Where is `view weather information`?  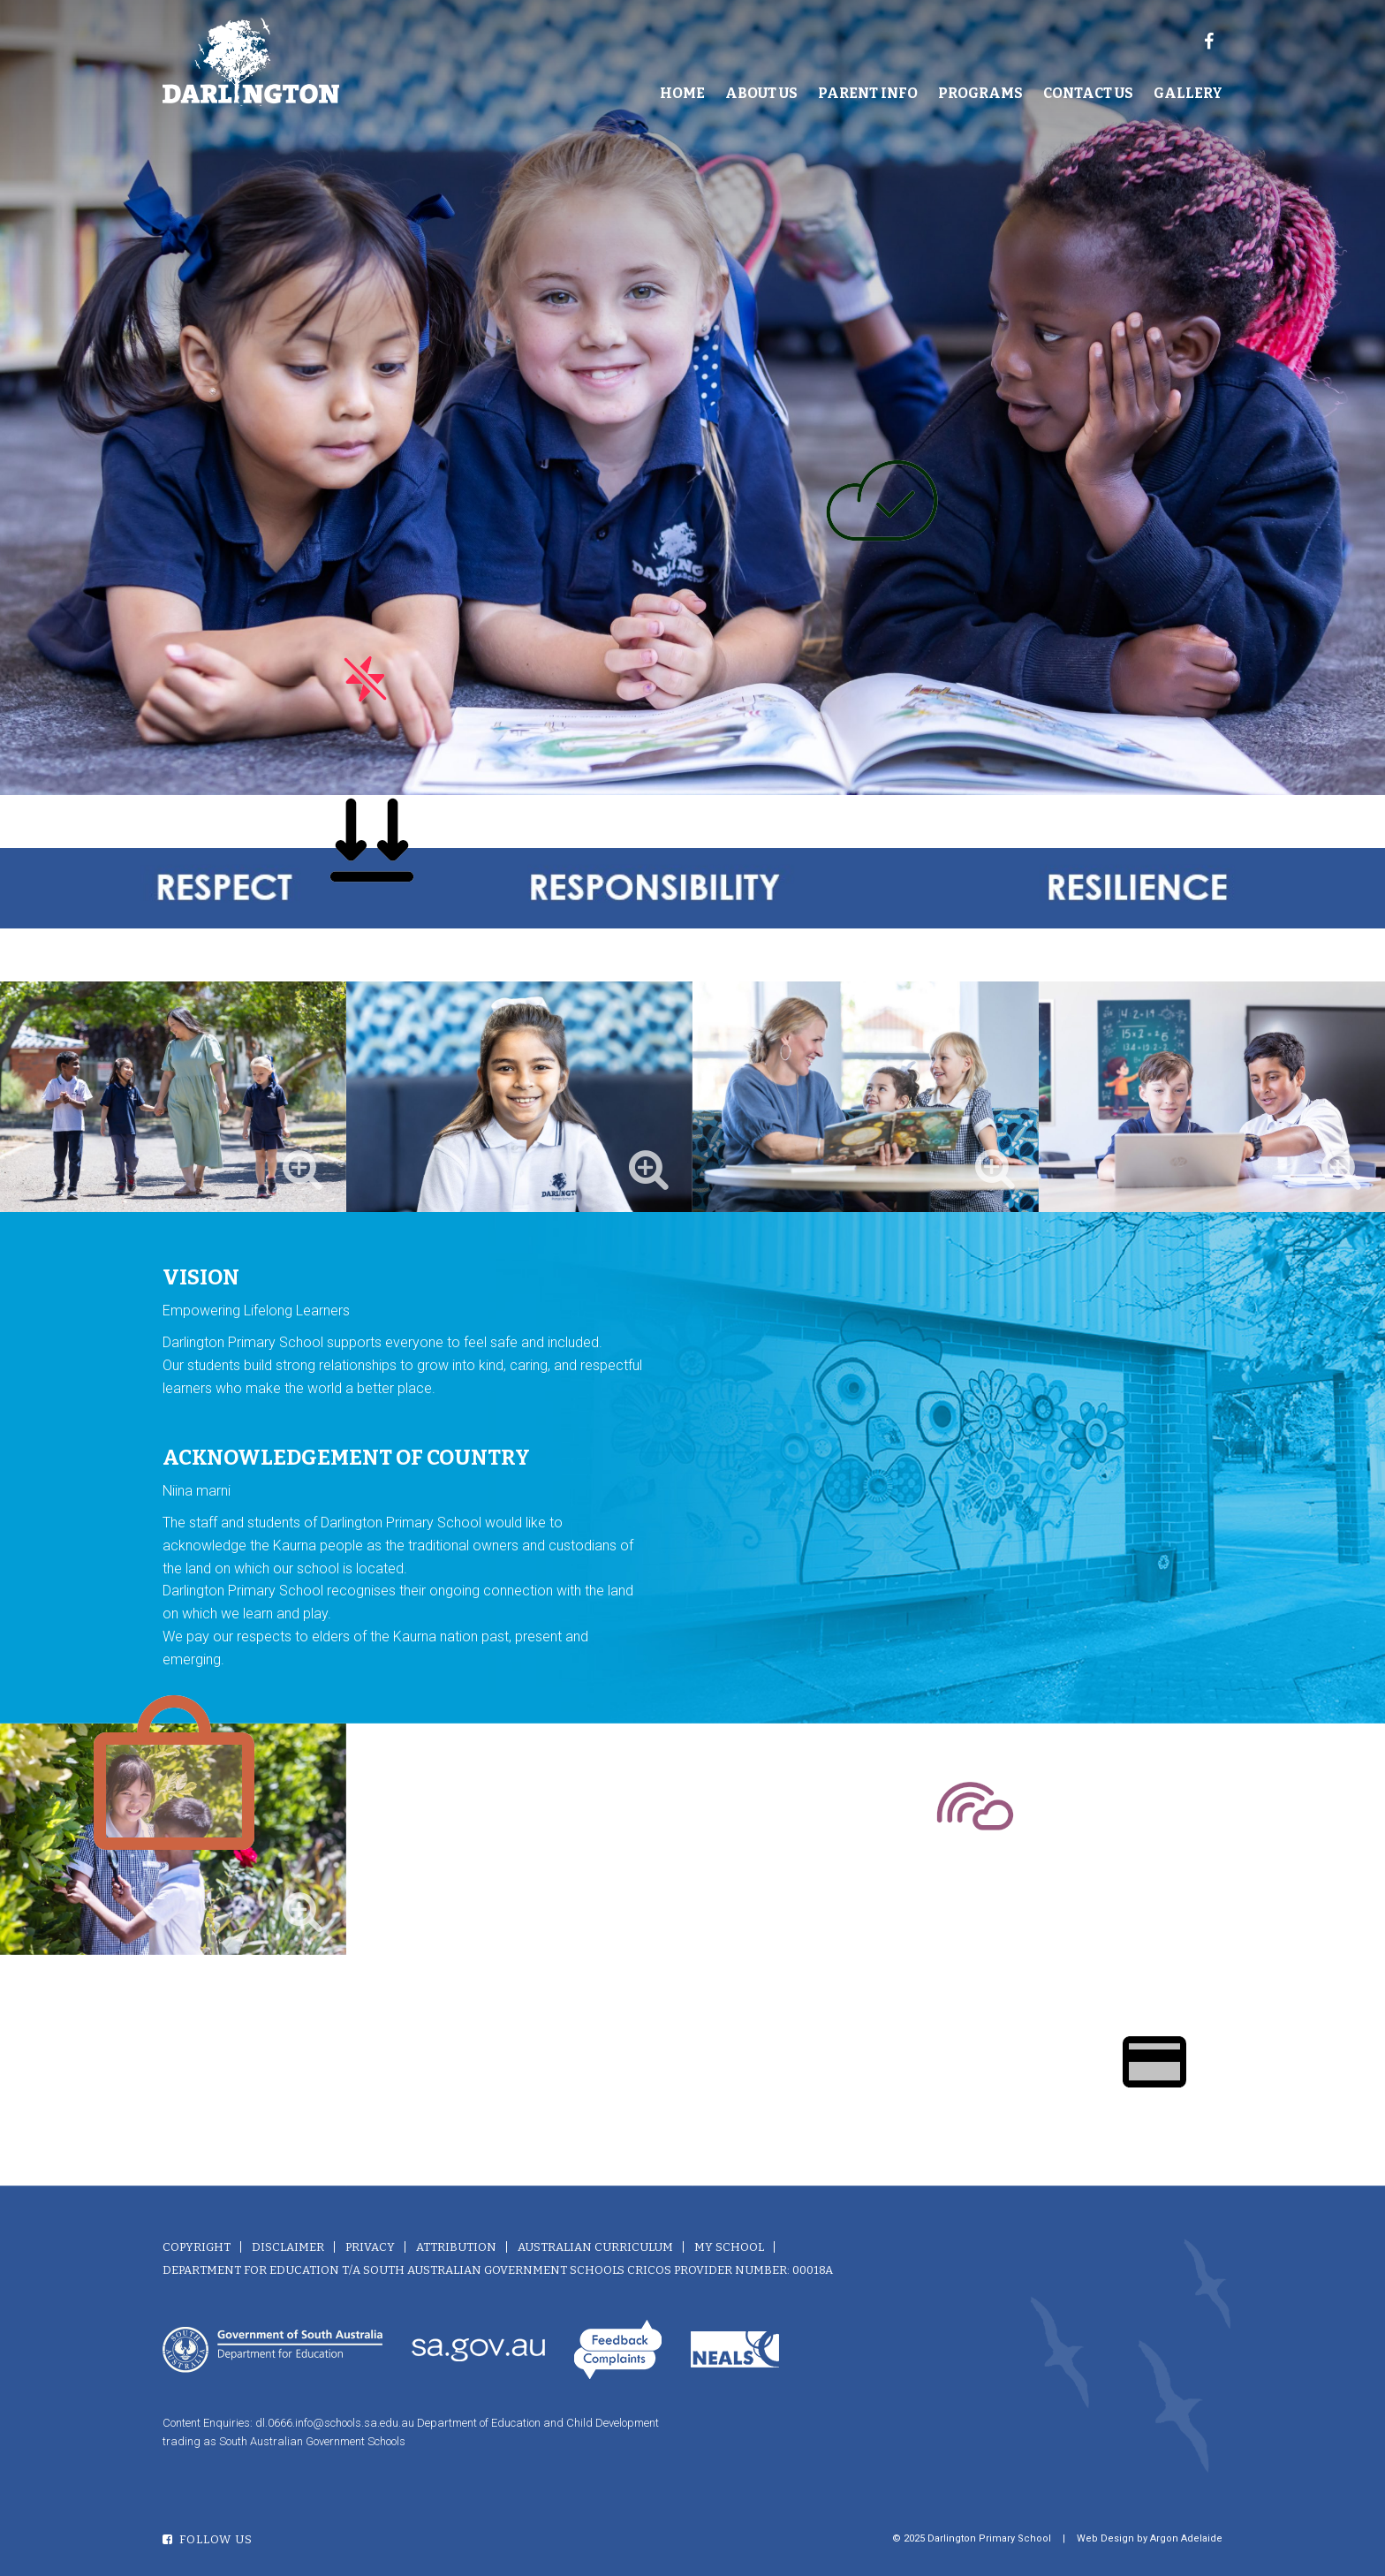 view weather information is located at coordinates (975, 1805).